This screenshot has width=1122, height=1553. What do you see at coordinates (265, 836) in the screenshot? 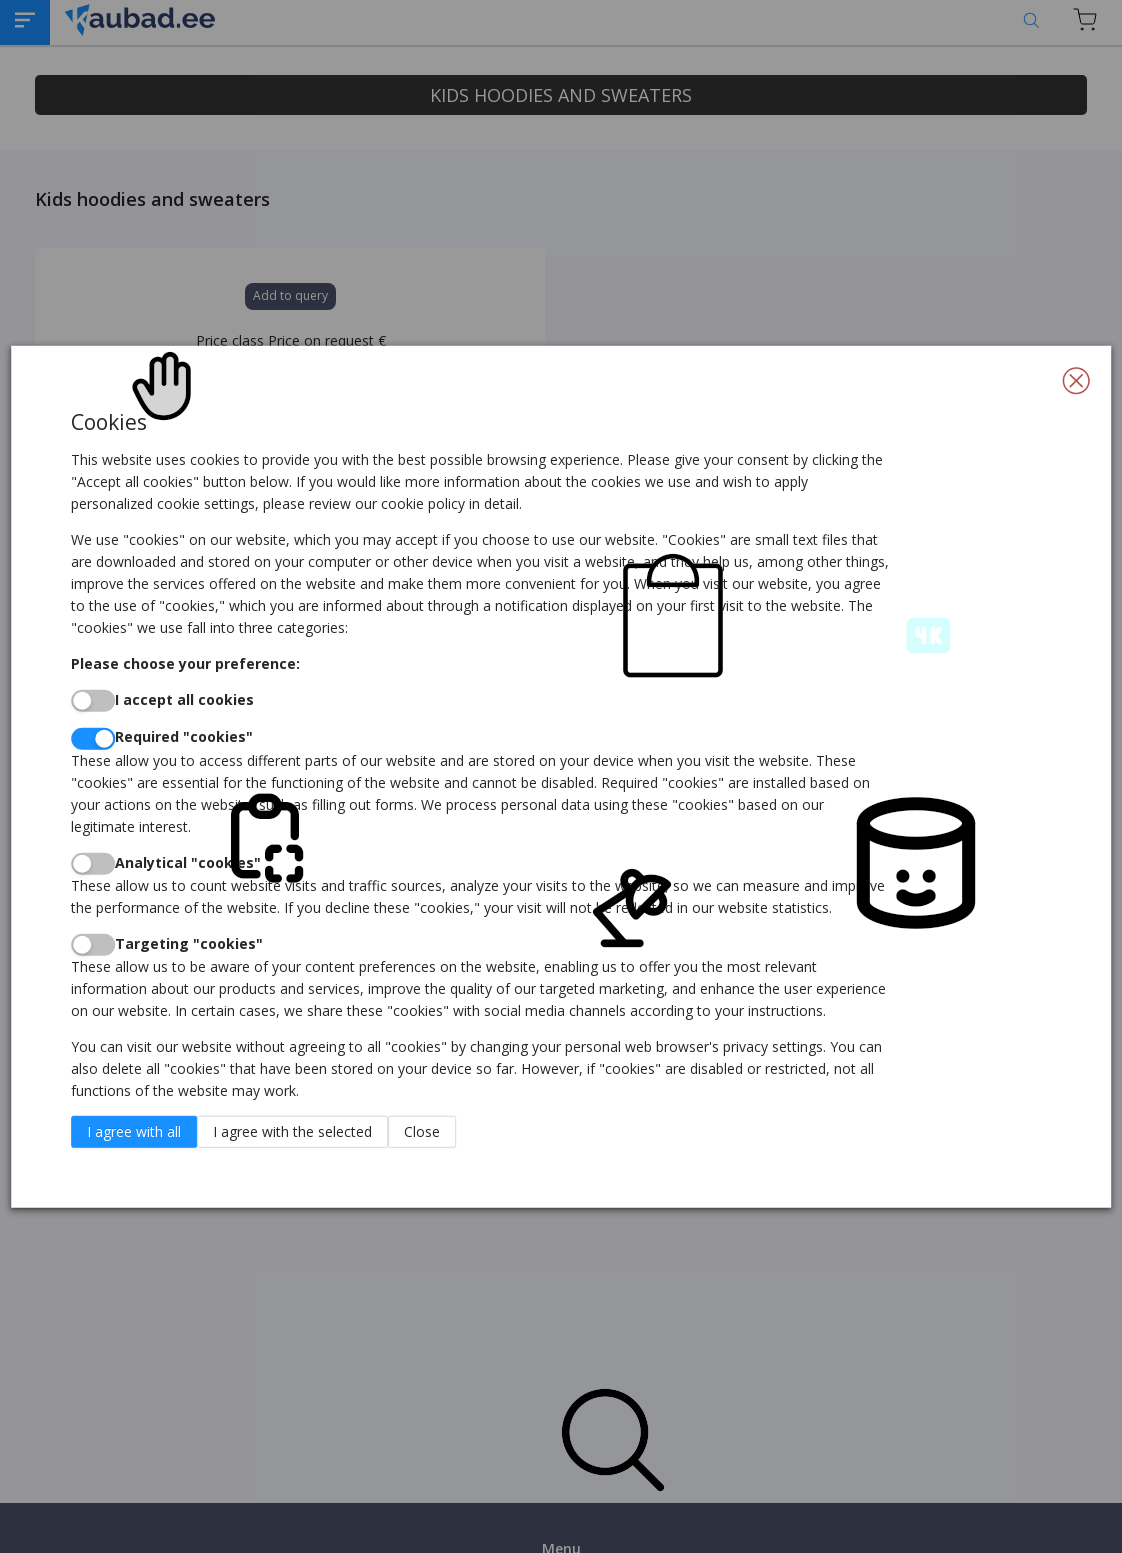
I see `copy to clipboard` at bounding box center [265, 836].